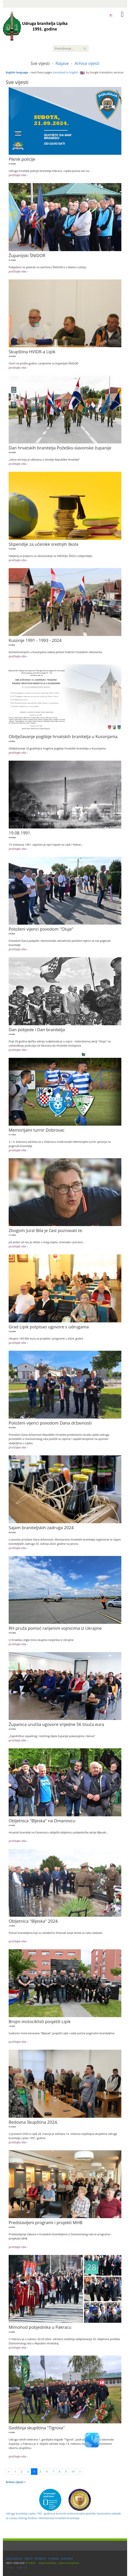 The image size is (130, 2576). I want to click on indicates a folder is ready to accept a dropped file, so click(84, 1055).